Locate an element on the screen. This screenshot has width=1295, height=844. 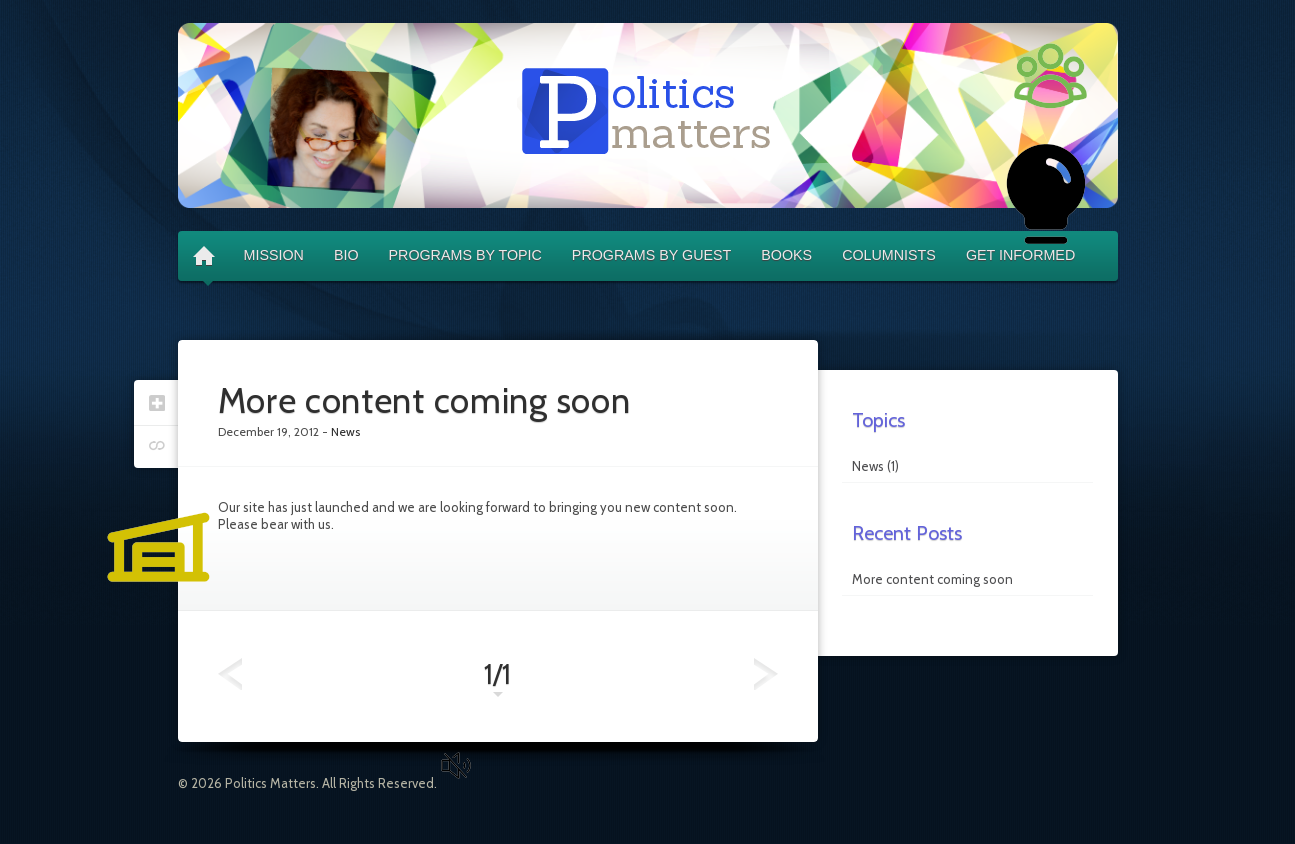
access warehouse or storage inventory is located at coordinates (158, 550).